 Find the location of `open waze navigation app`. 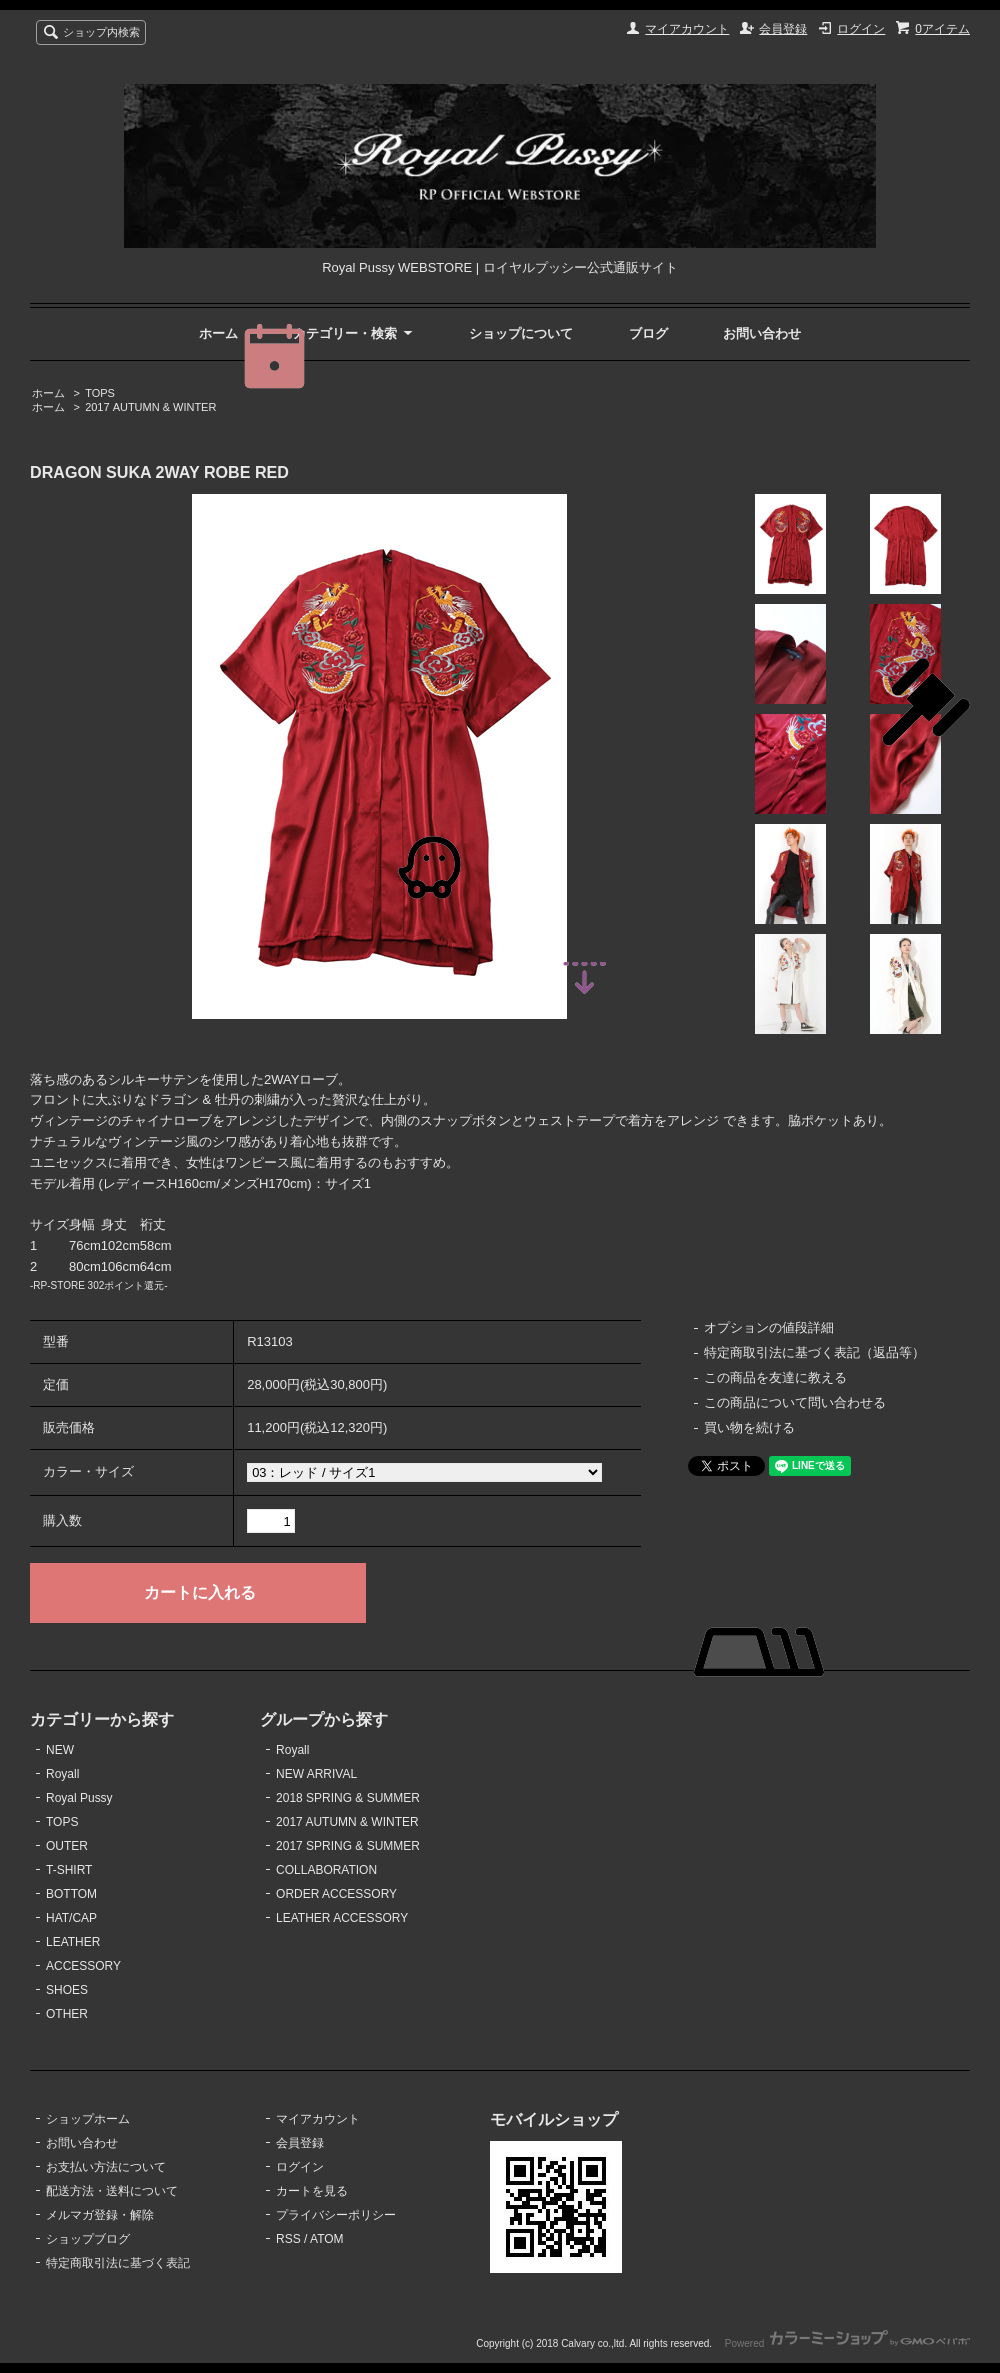

open waze navigation app is located at coordinates (429, 867).